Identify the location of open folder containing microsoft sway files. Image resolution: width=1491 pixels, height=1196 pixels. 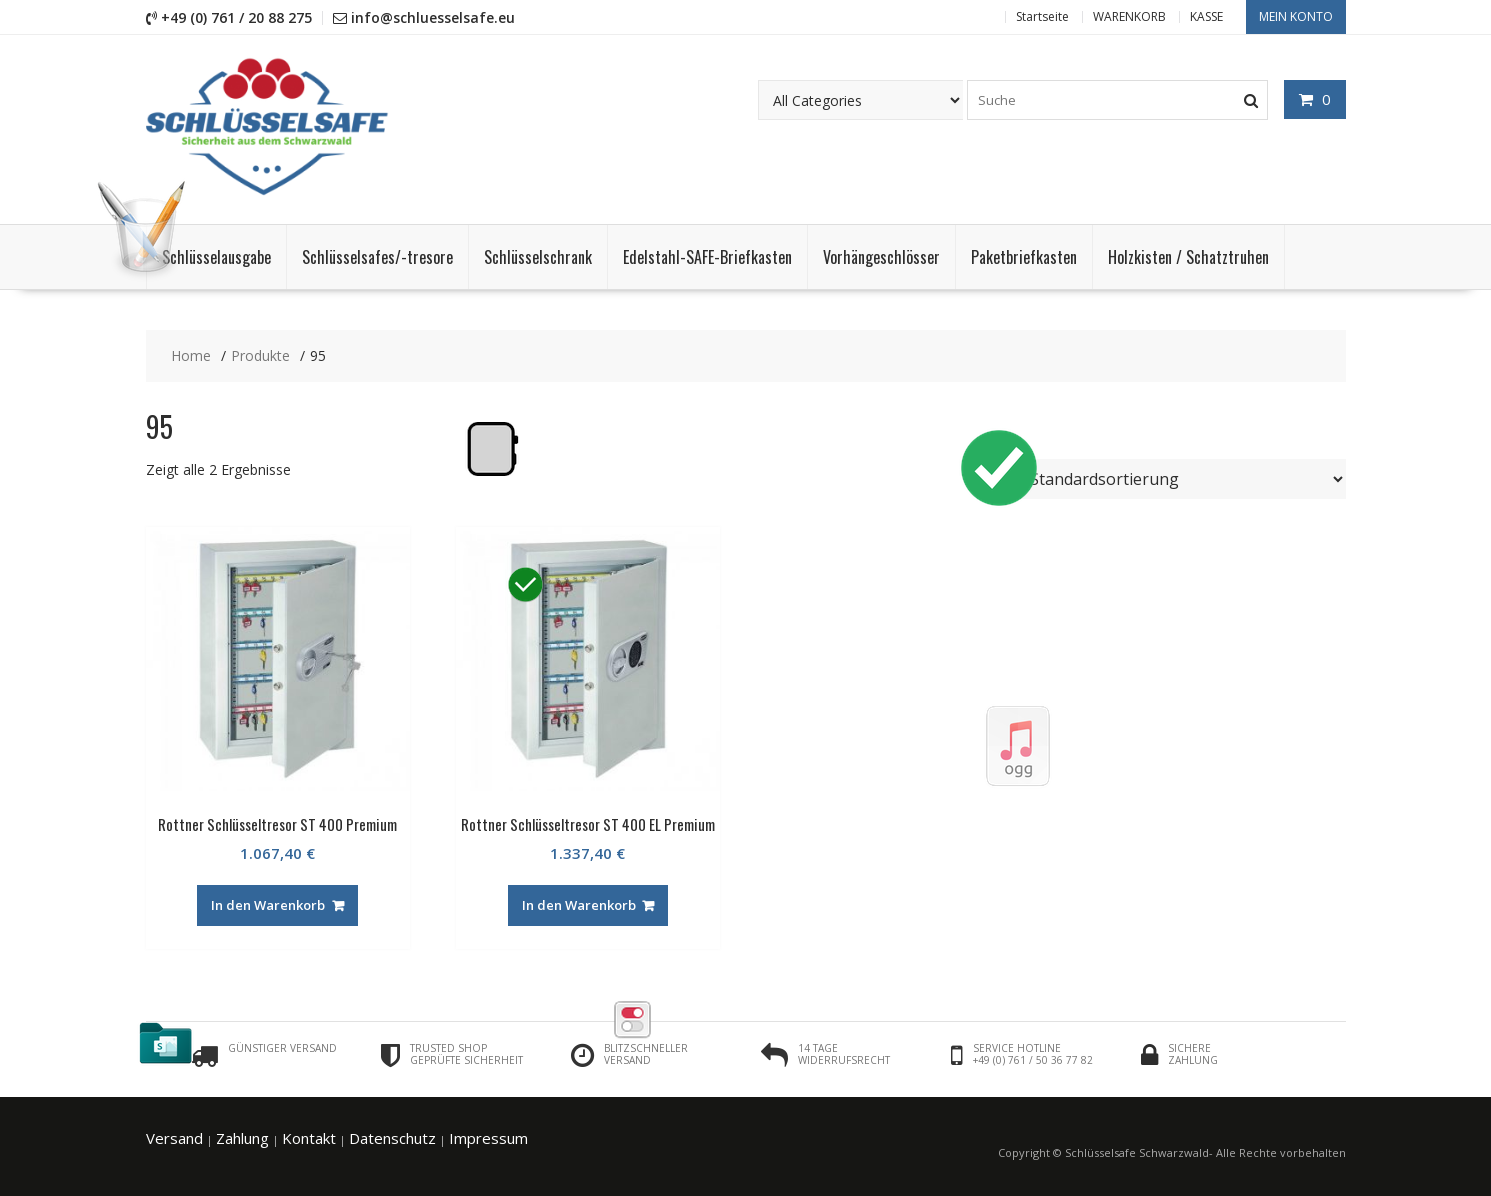
(165, 1044).